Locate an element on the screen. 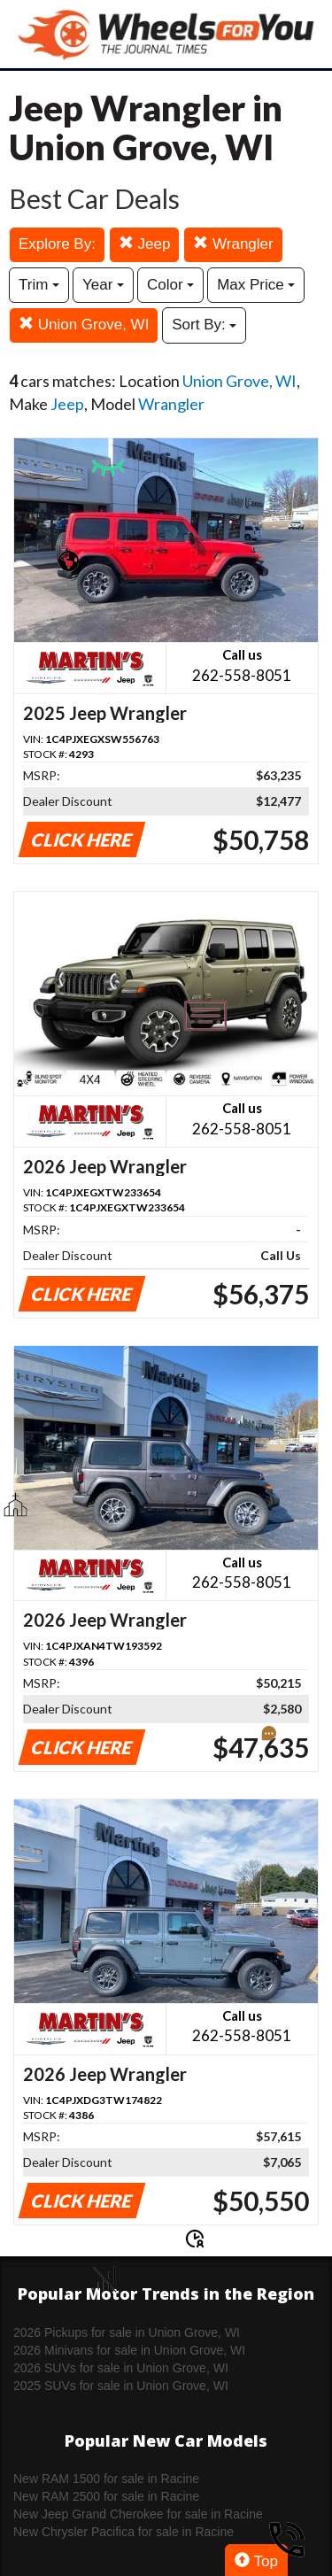 The image size is (332, 2576). view nearby churches or places of worship is located at coordinates (15, 1505).